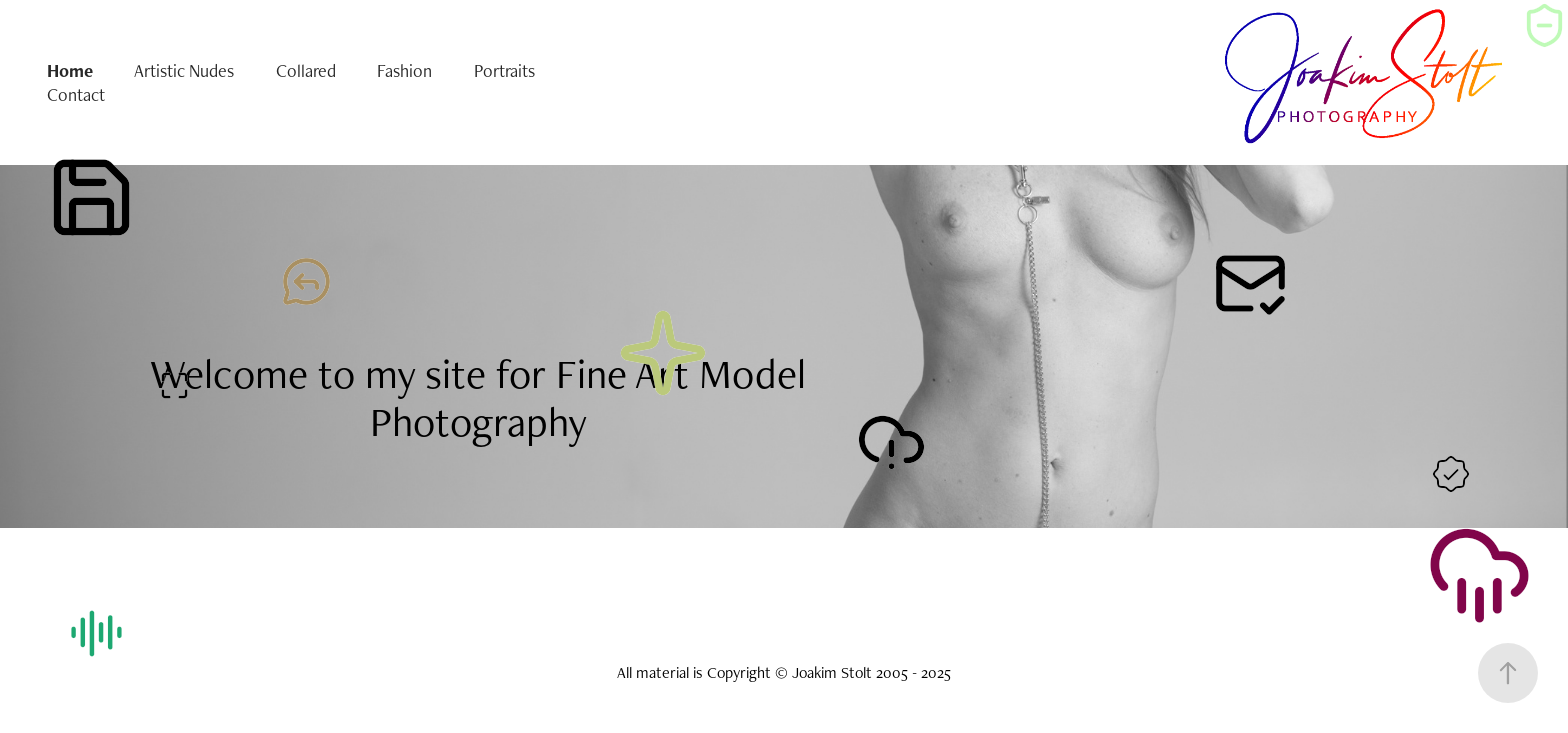 The width and height of the screenshot is (1568, 733). I want to click on indicates AI-generated or enhanced content, so click(663, 353).